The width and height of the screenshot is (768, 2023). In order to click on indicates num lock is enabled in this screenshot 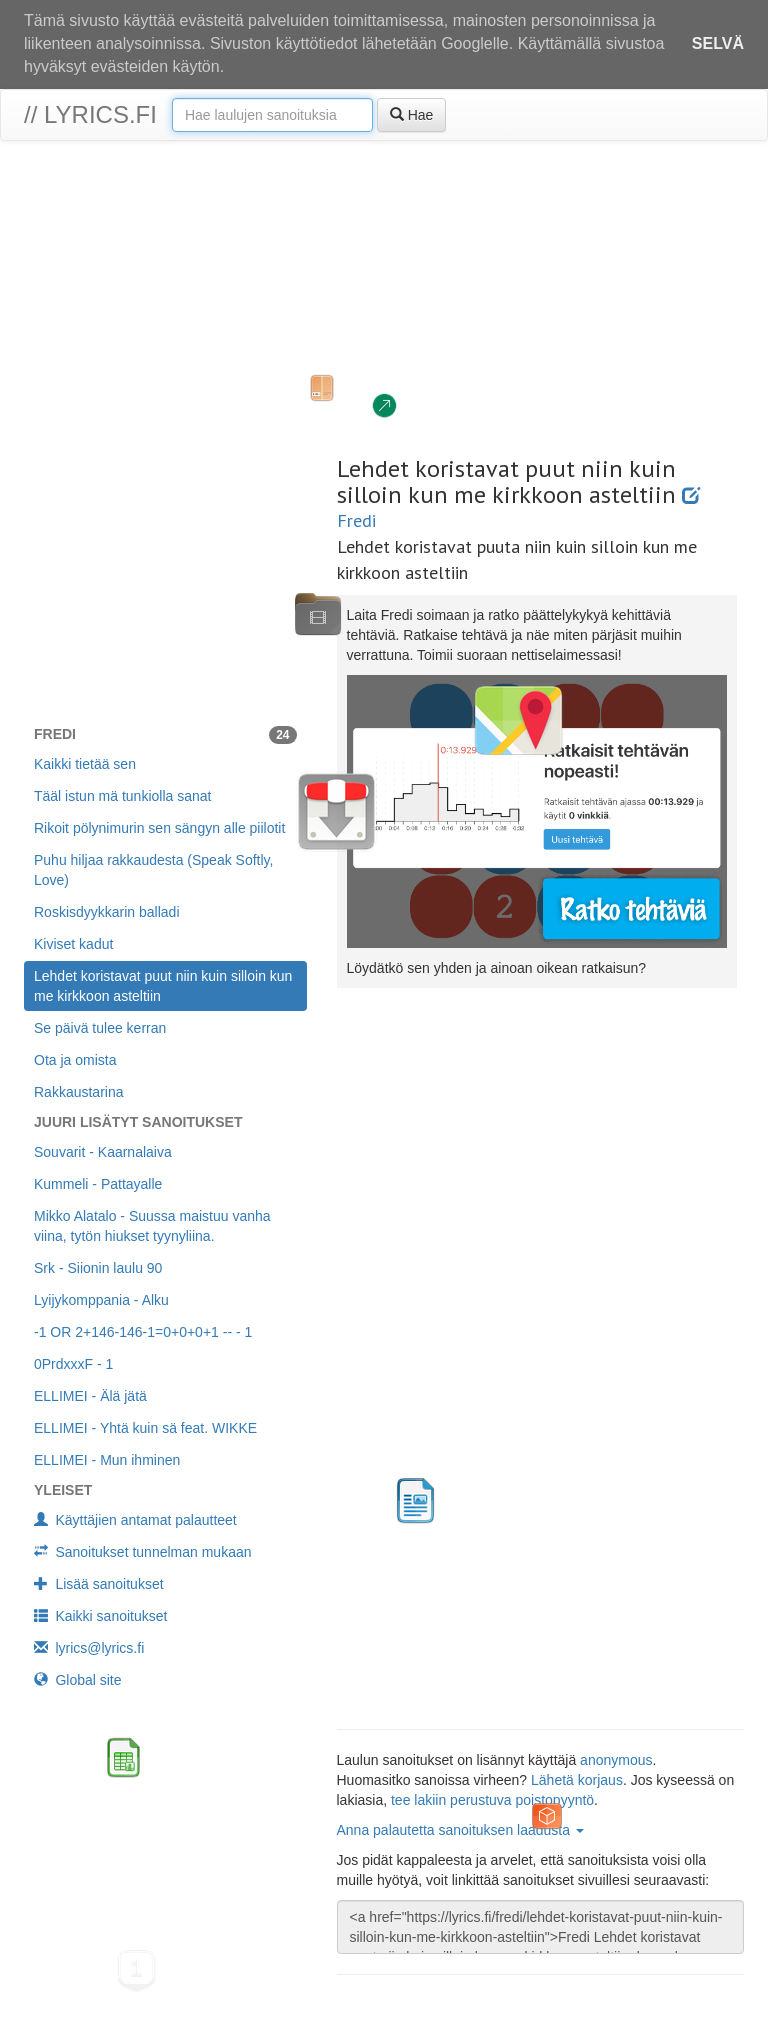, I will do `click(136, 1971)`.